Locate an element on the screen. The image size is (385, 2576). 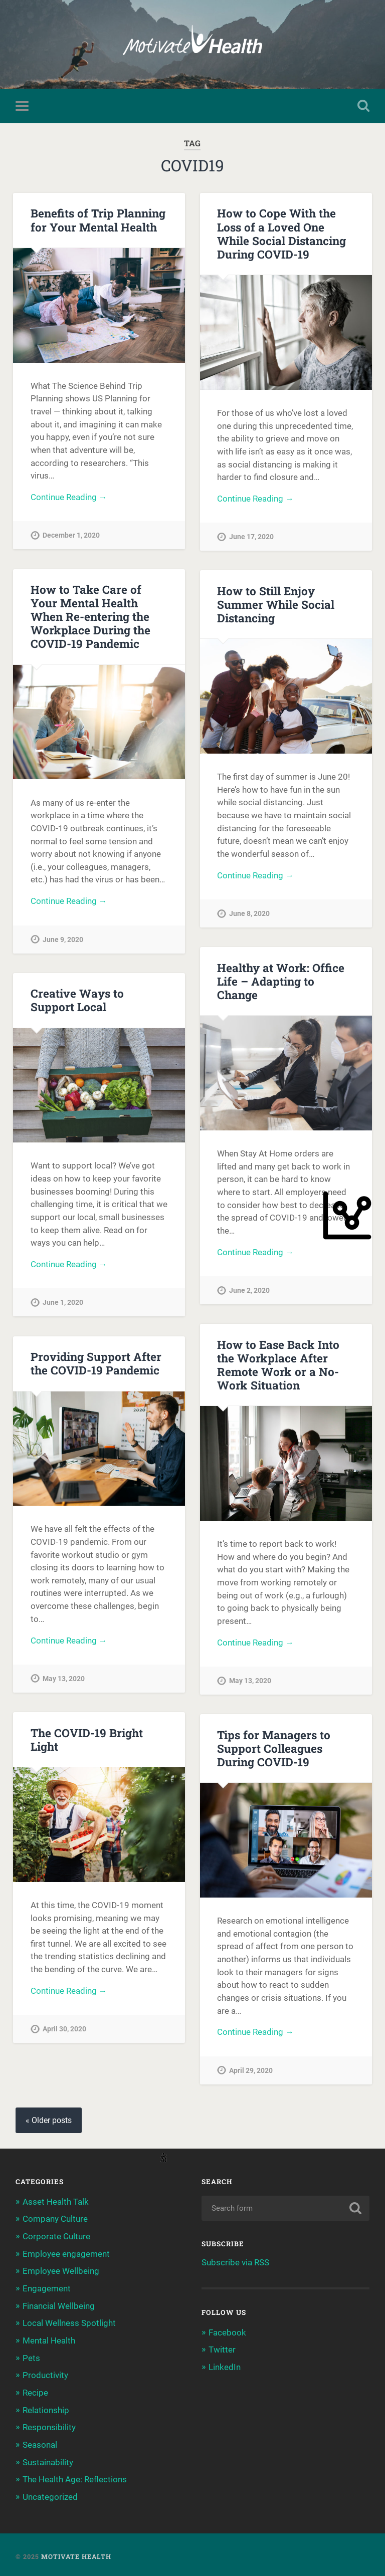
view scatter plot or data visualization is located at coordinates (347, 1215).